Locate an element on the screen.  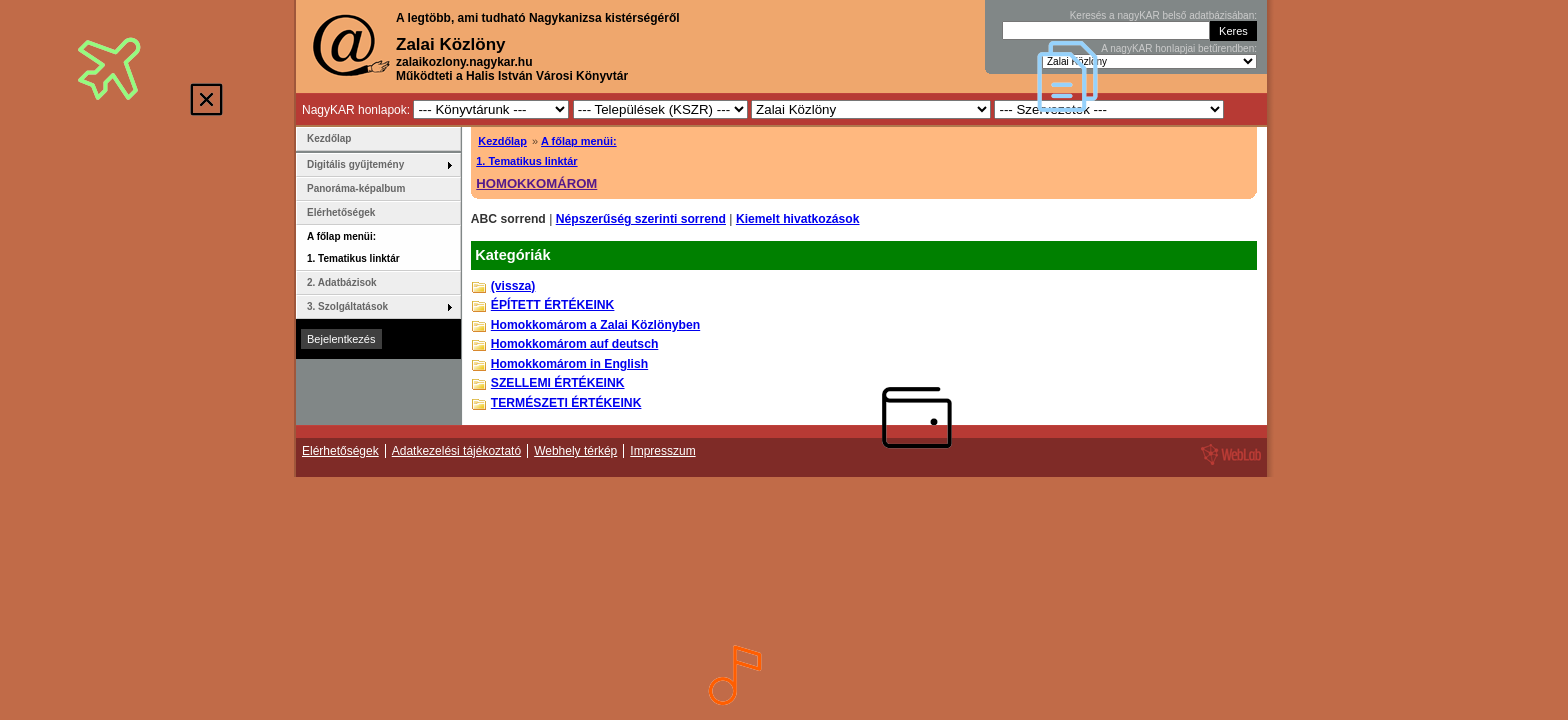
access your wallet or payment methods is located at coordinates (915, 420).